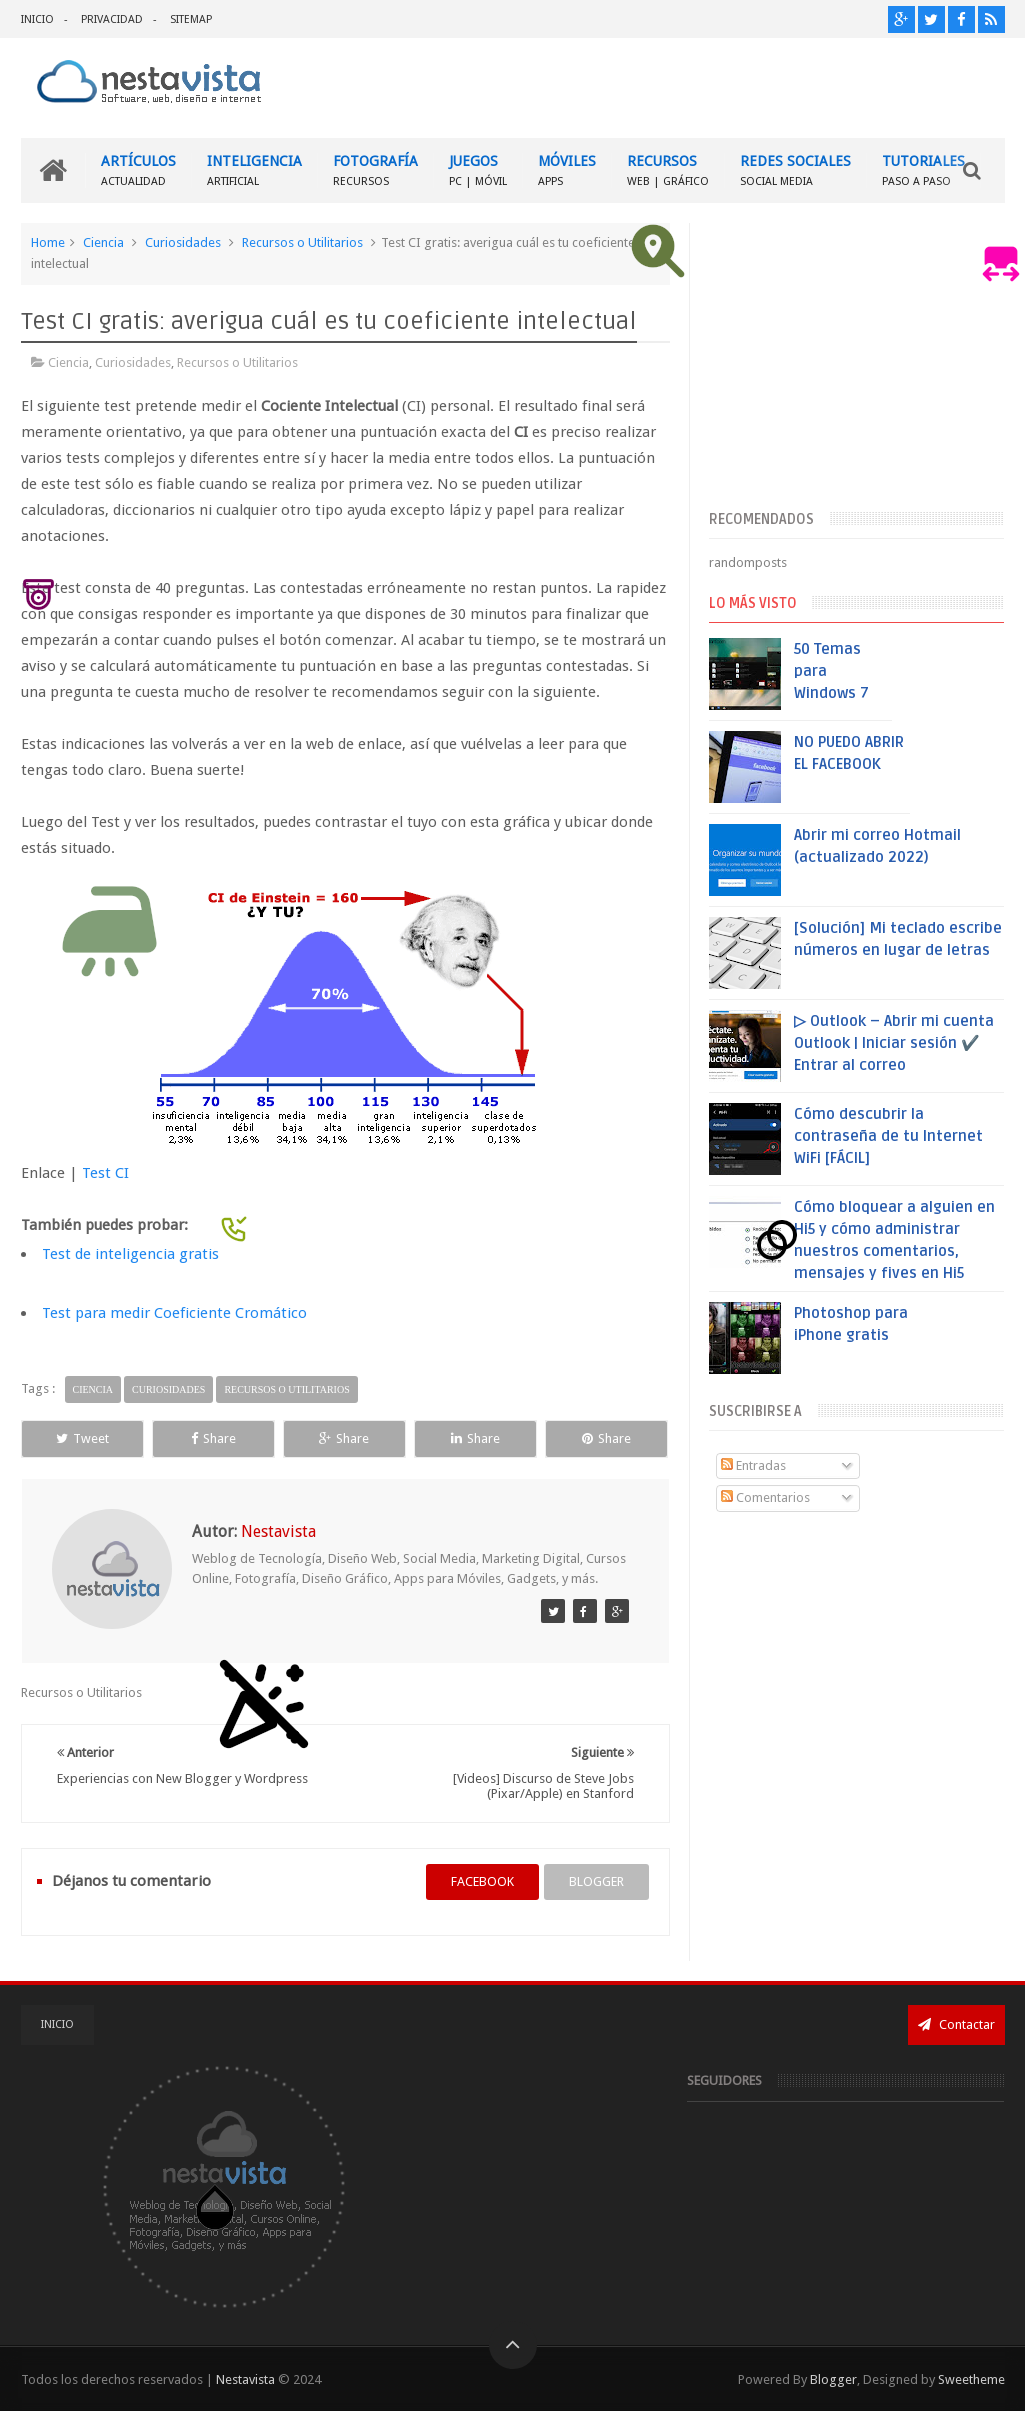 This screenshot has height=2411, width=1025. I want to click on access security camera settings, so click(38, 594).